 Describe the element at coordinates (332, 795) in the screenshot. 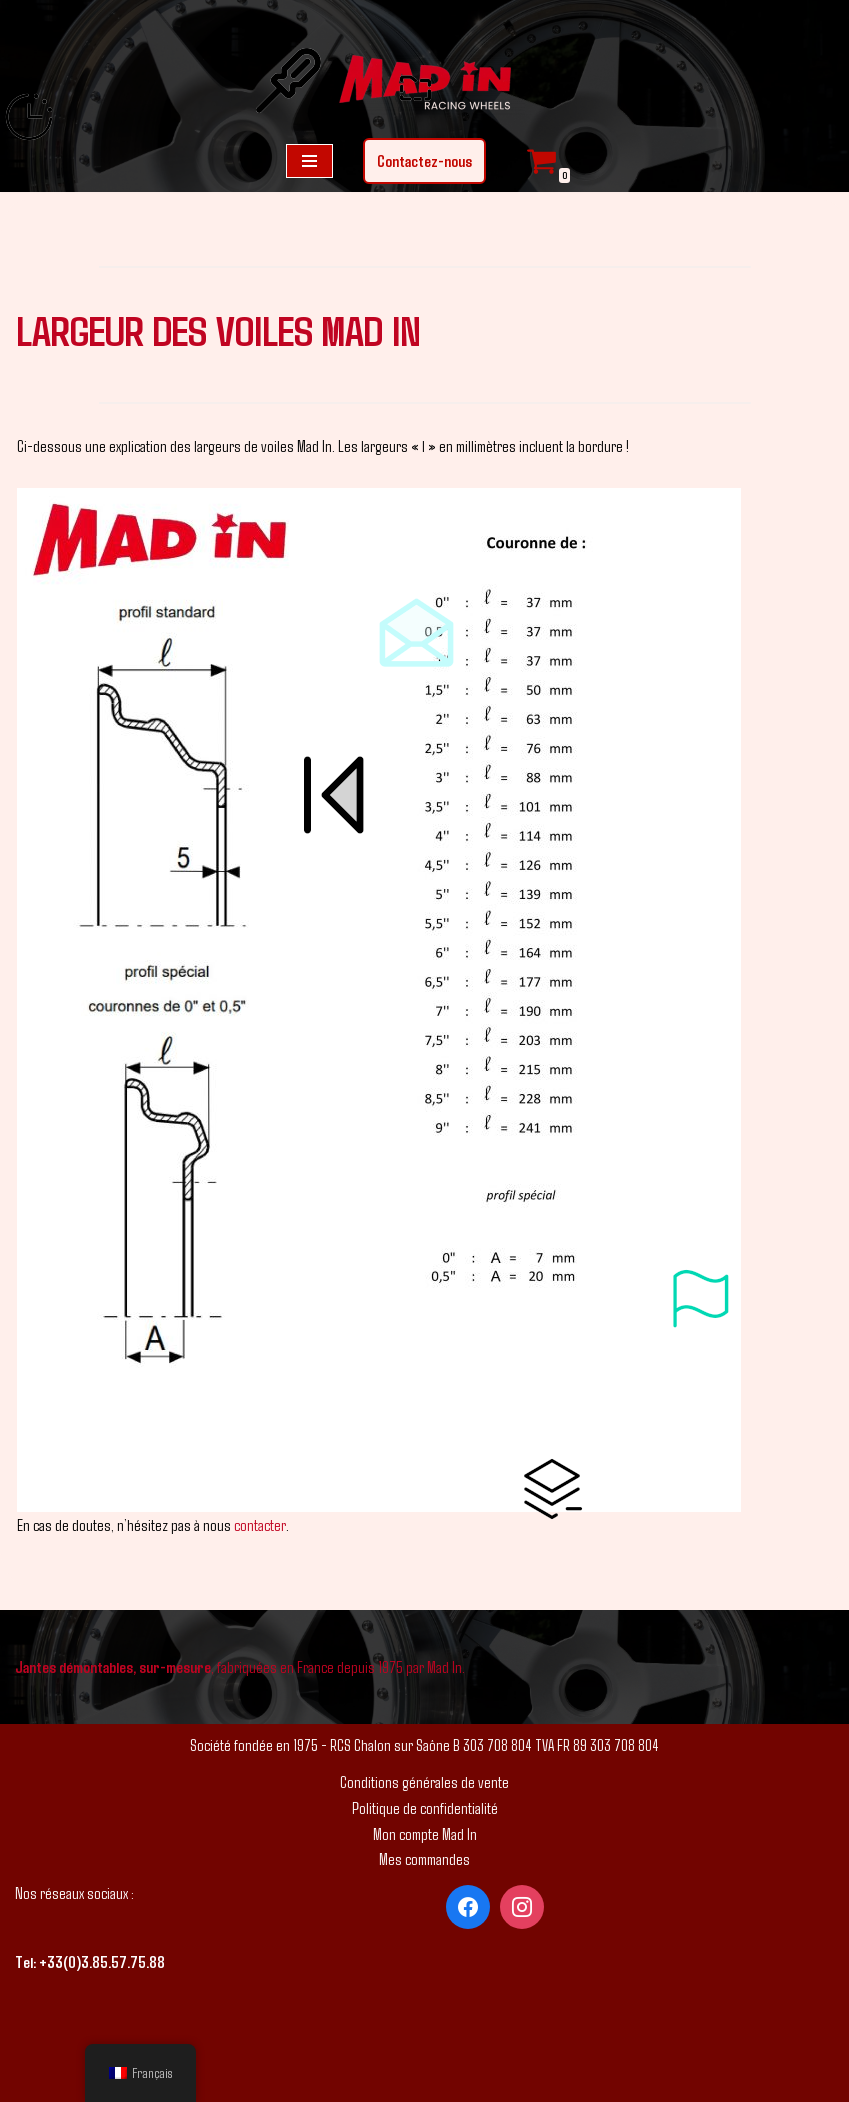

I see `go to the beginning or first item` at that location.